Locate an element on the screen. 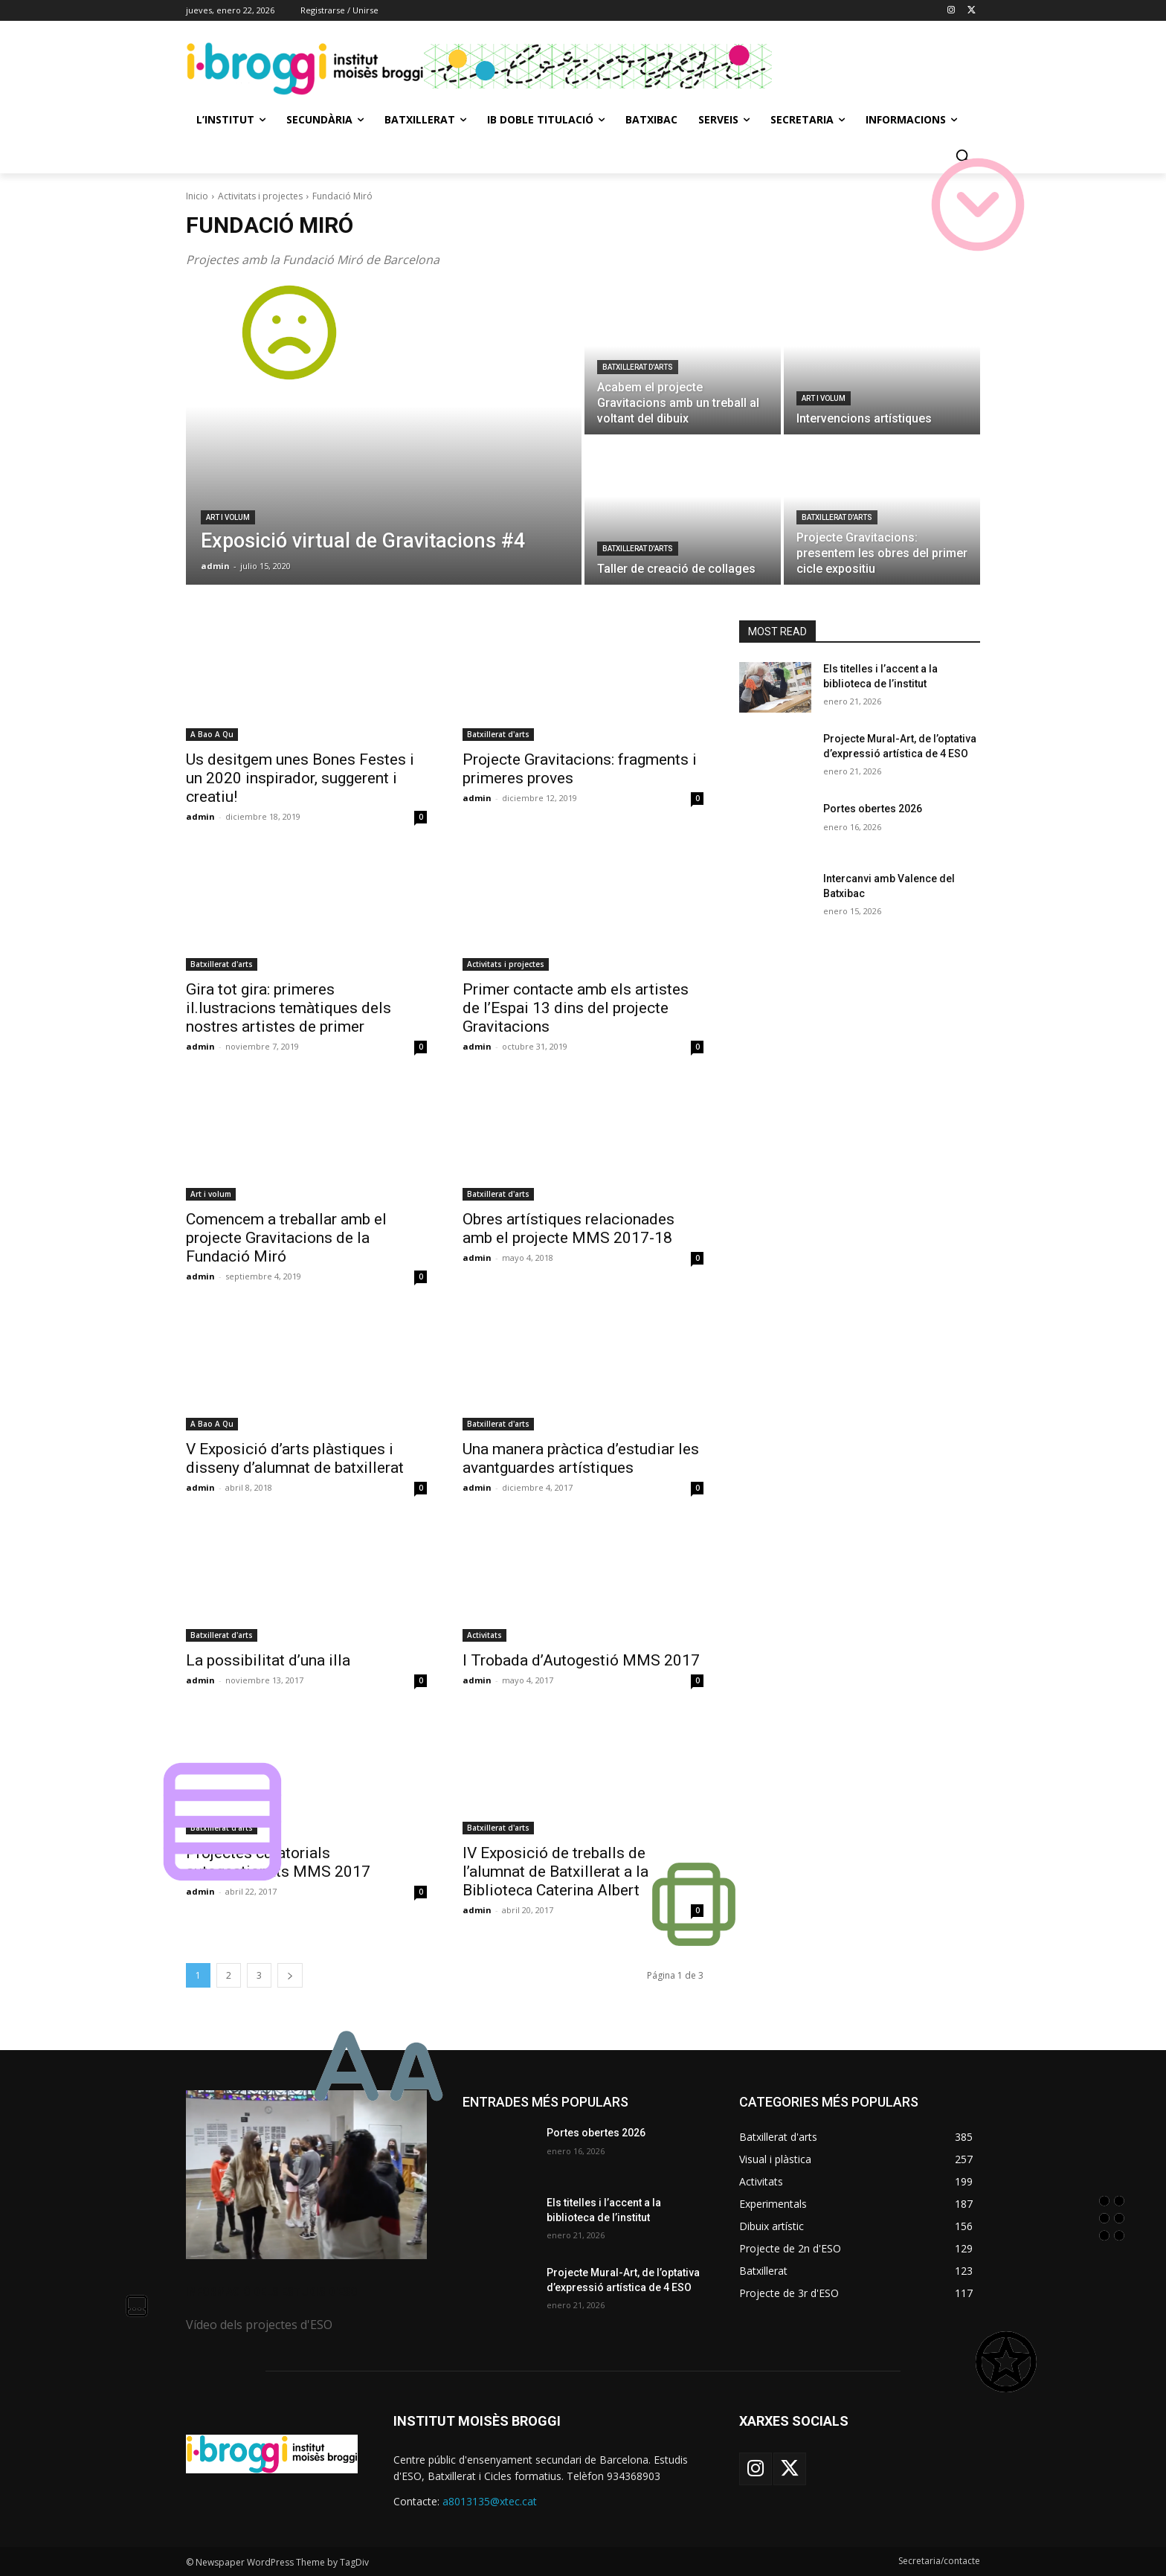 Image resolution: width=1166 pixels, height=2576 pixels. submit negative feedback or rating is located at coordinates (289, 333).